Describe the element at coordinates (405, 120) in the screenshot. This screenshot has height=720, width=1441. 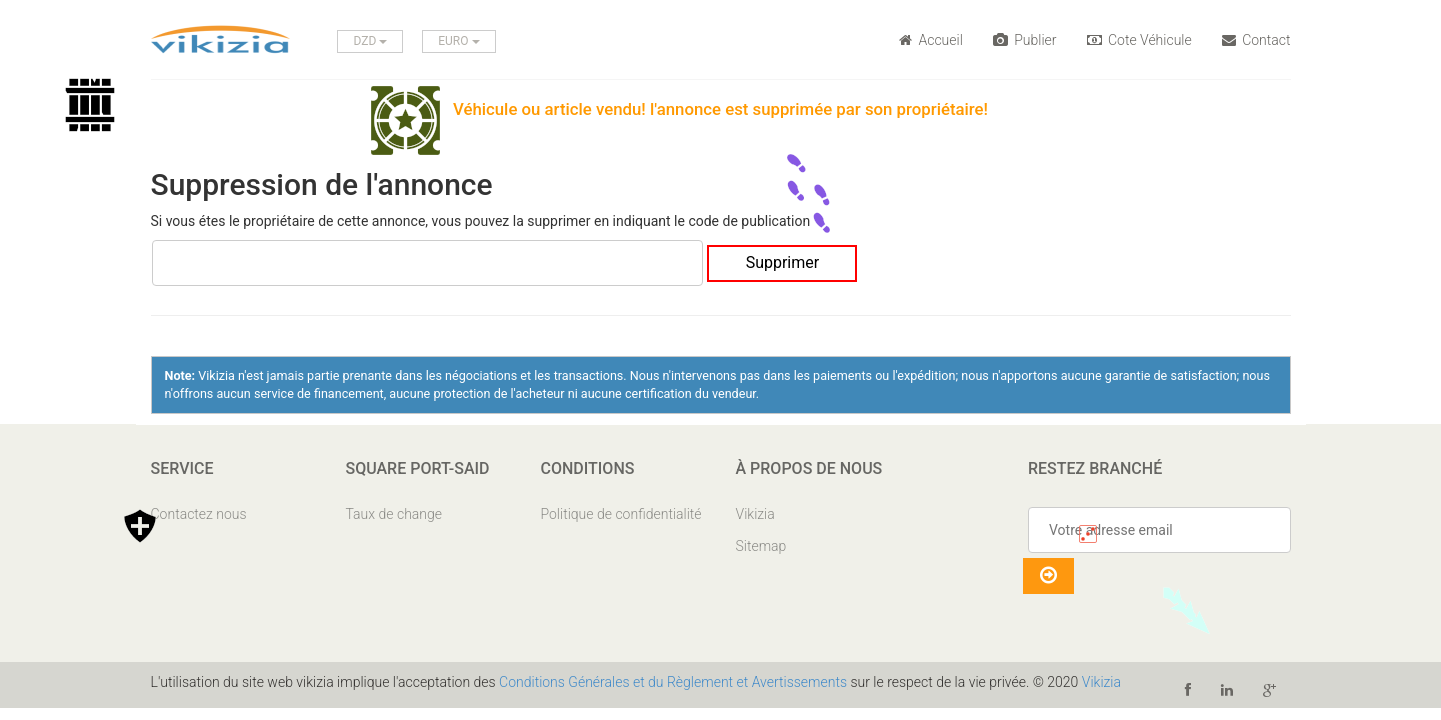
I see `imperial faction or empire team selector` at that location.